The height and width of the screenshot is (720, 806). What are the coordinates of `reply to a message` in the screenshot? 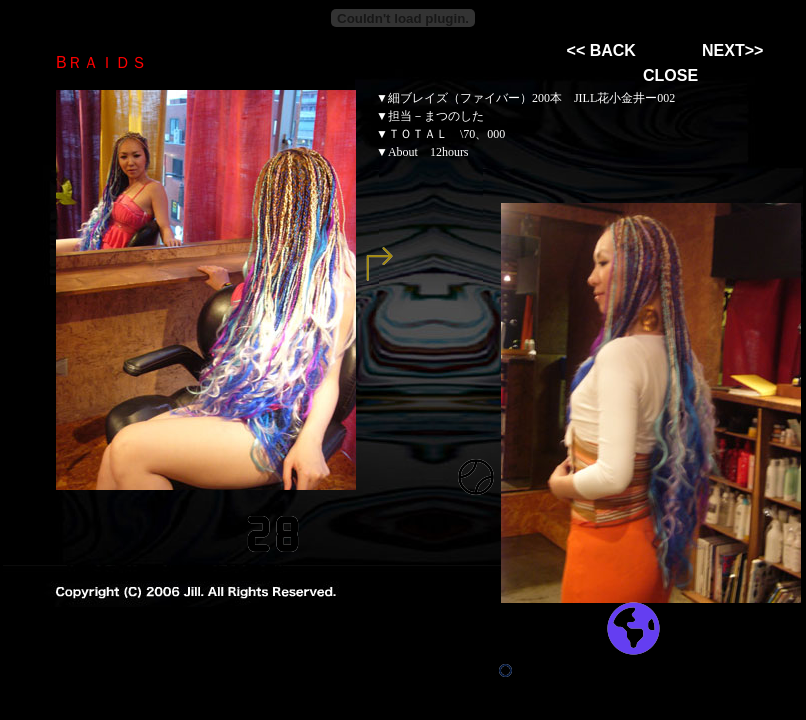 It's located at (377, 264).